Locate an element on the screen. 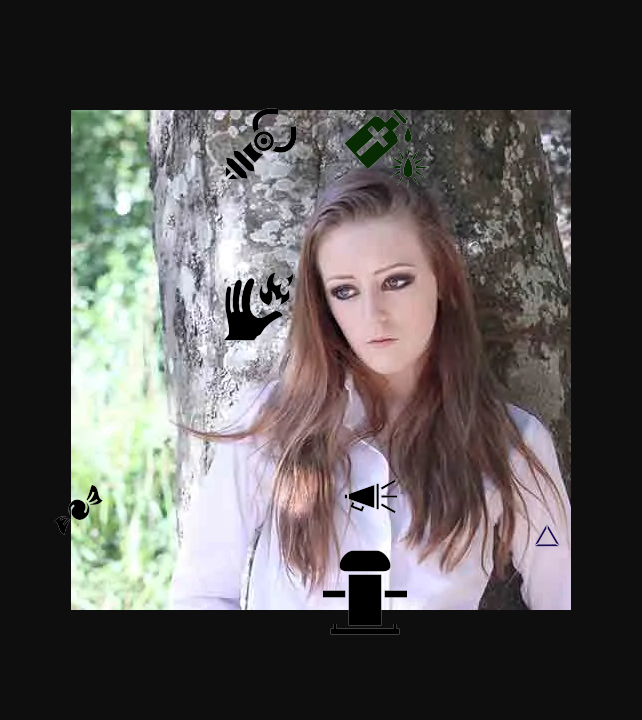 The image size is (642, 720). set target or objective marker is located at coordinates (547, 535).